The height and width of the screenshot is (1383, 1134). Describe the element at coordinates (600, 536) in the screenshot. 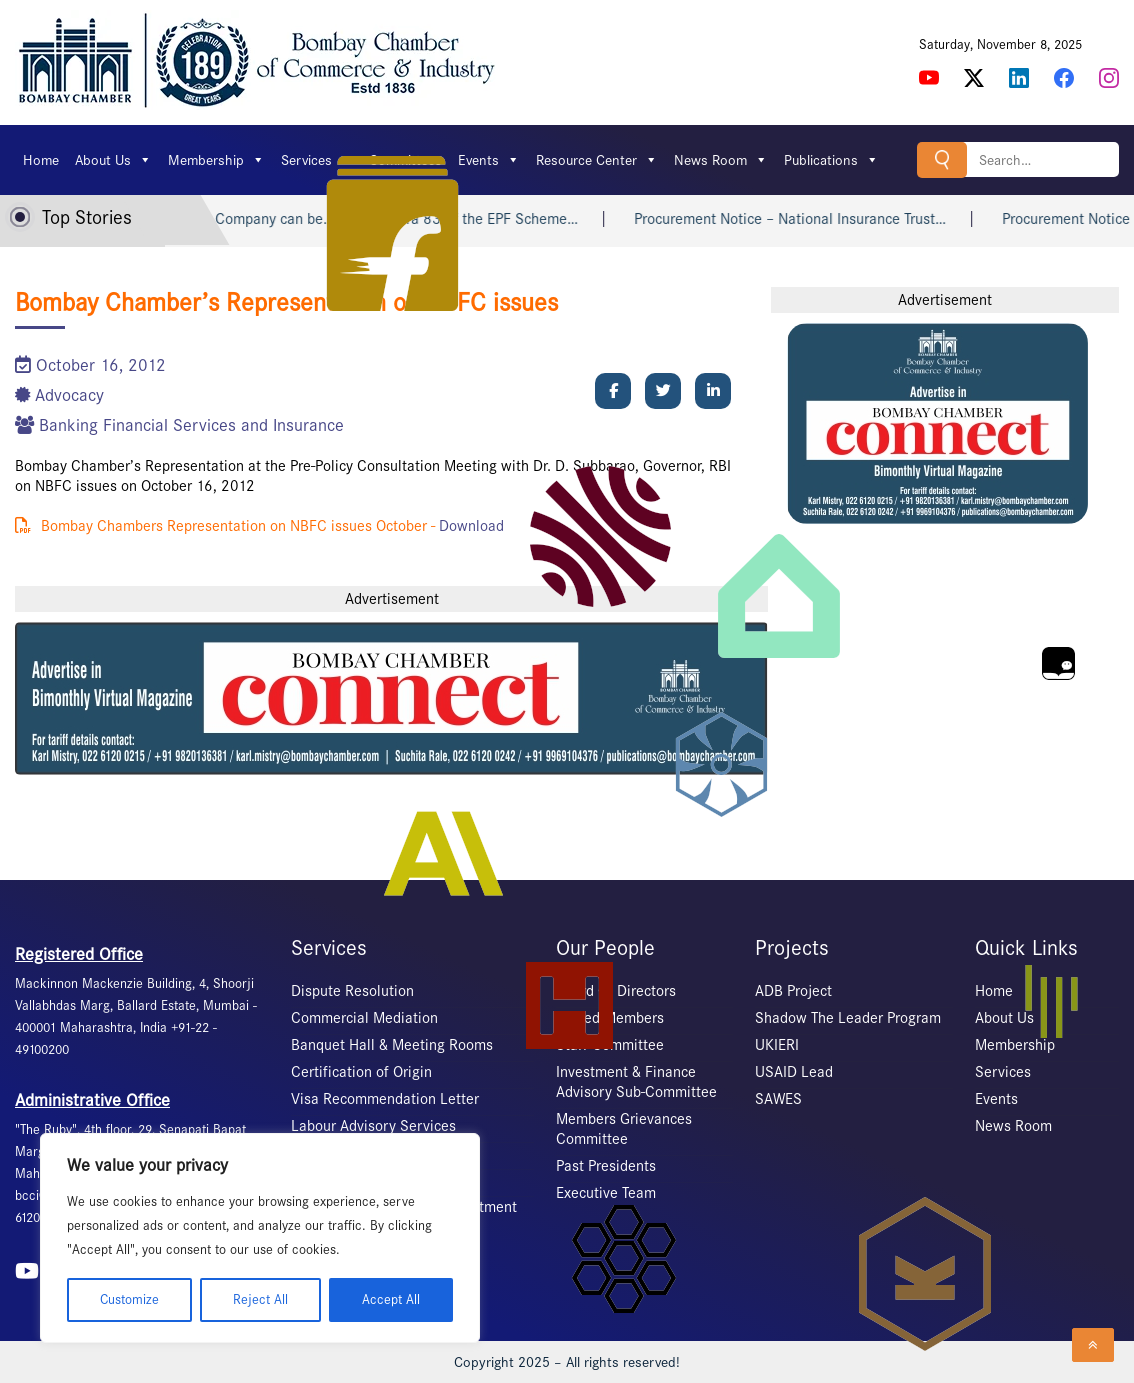

I see `HAL company or brand logo` at that location.